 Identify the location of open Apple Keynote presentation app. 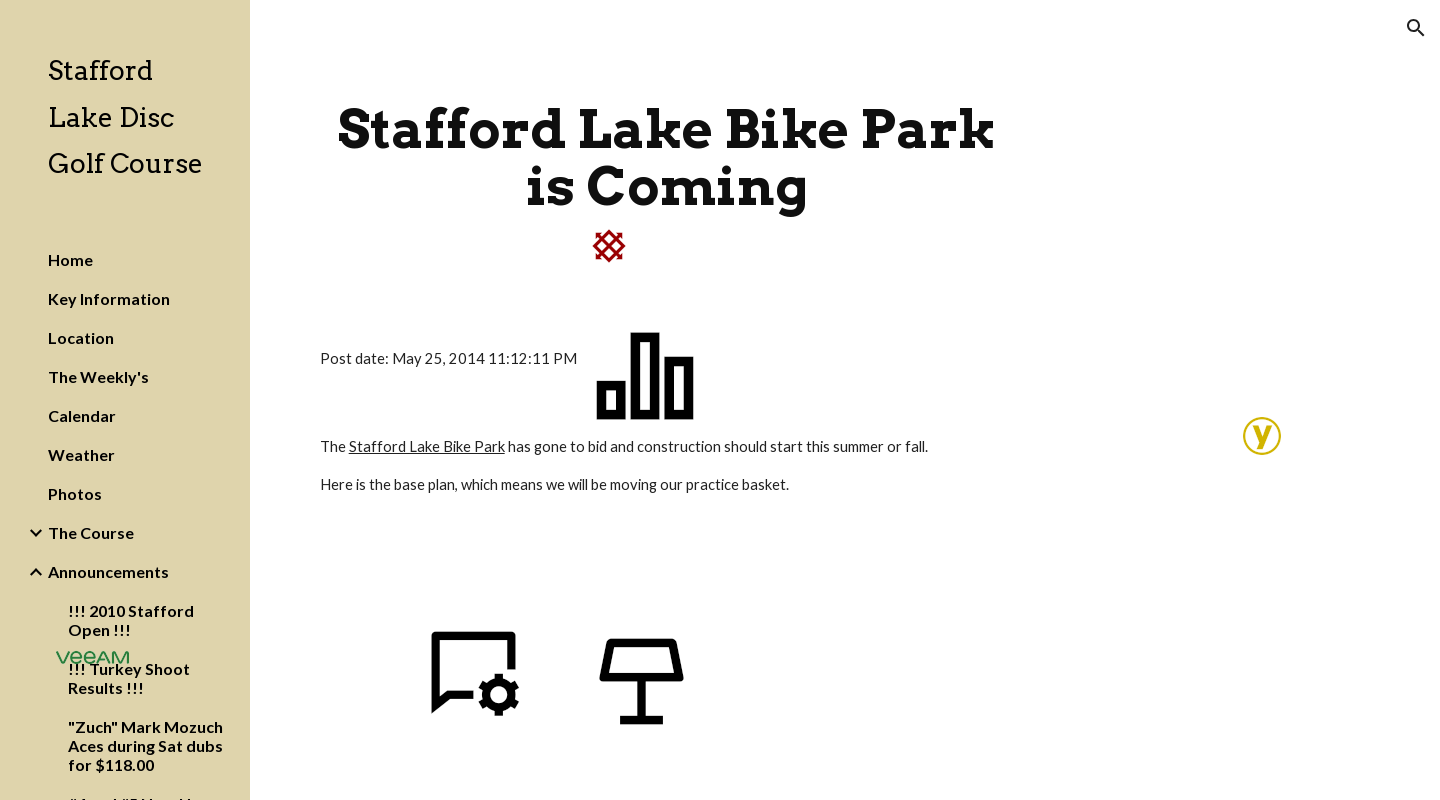
(641, 681).